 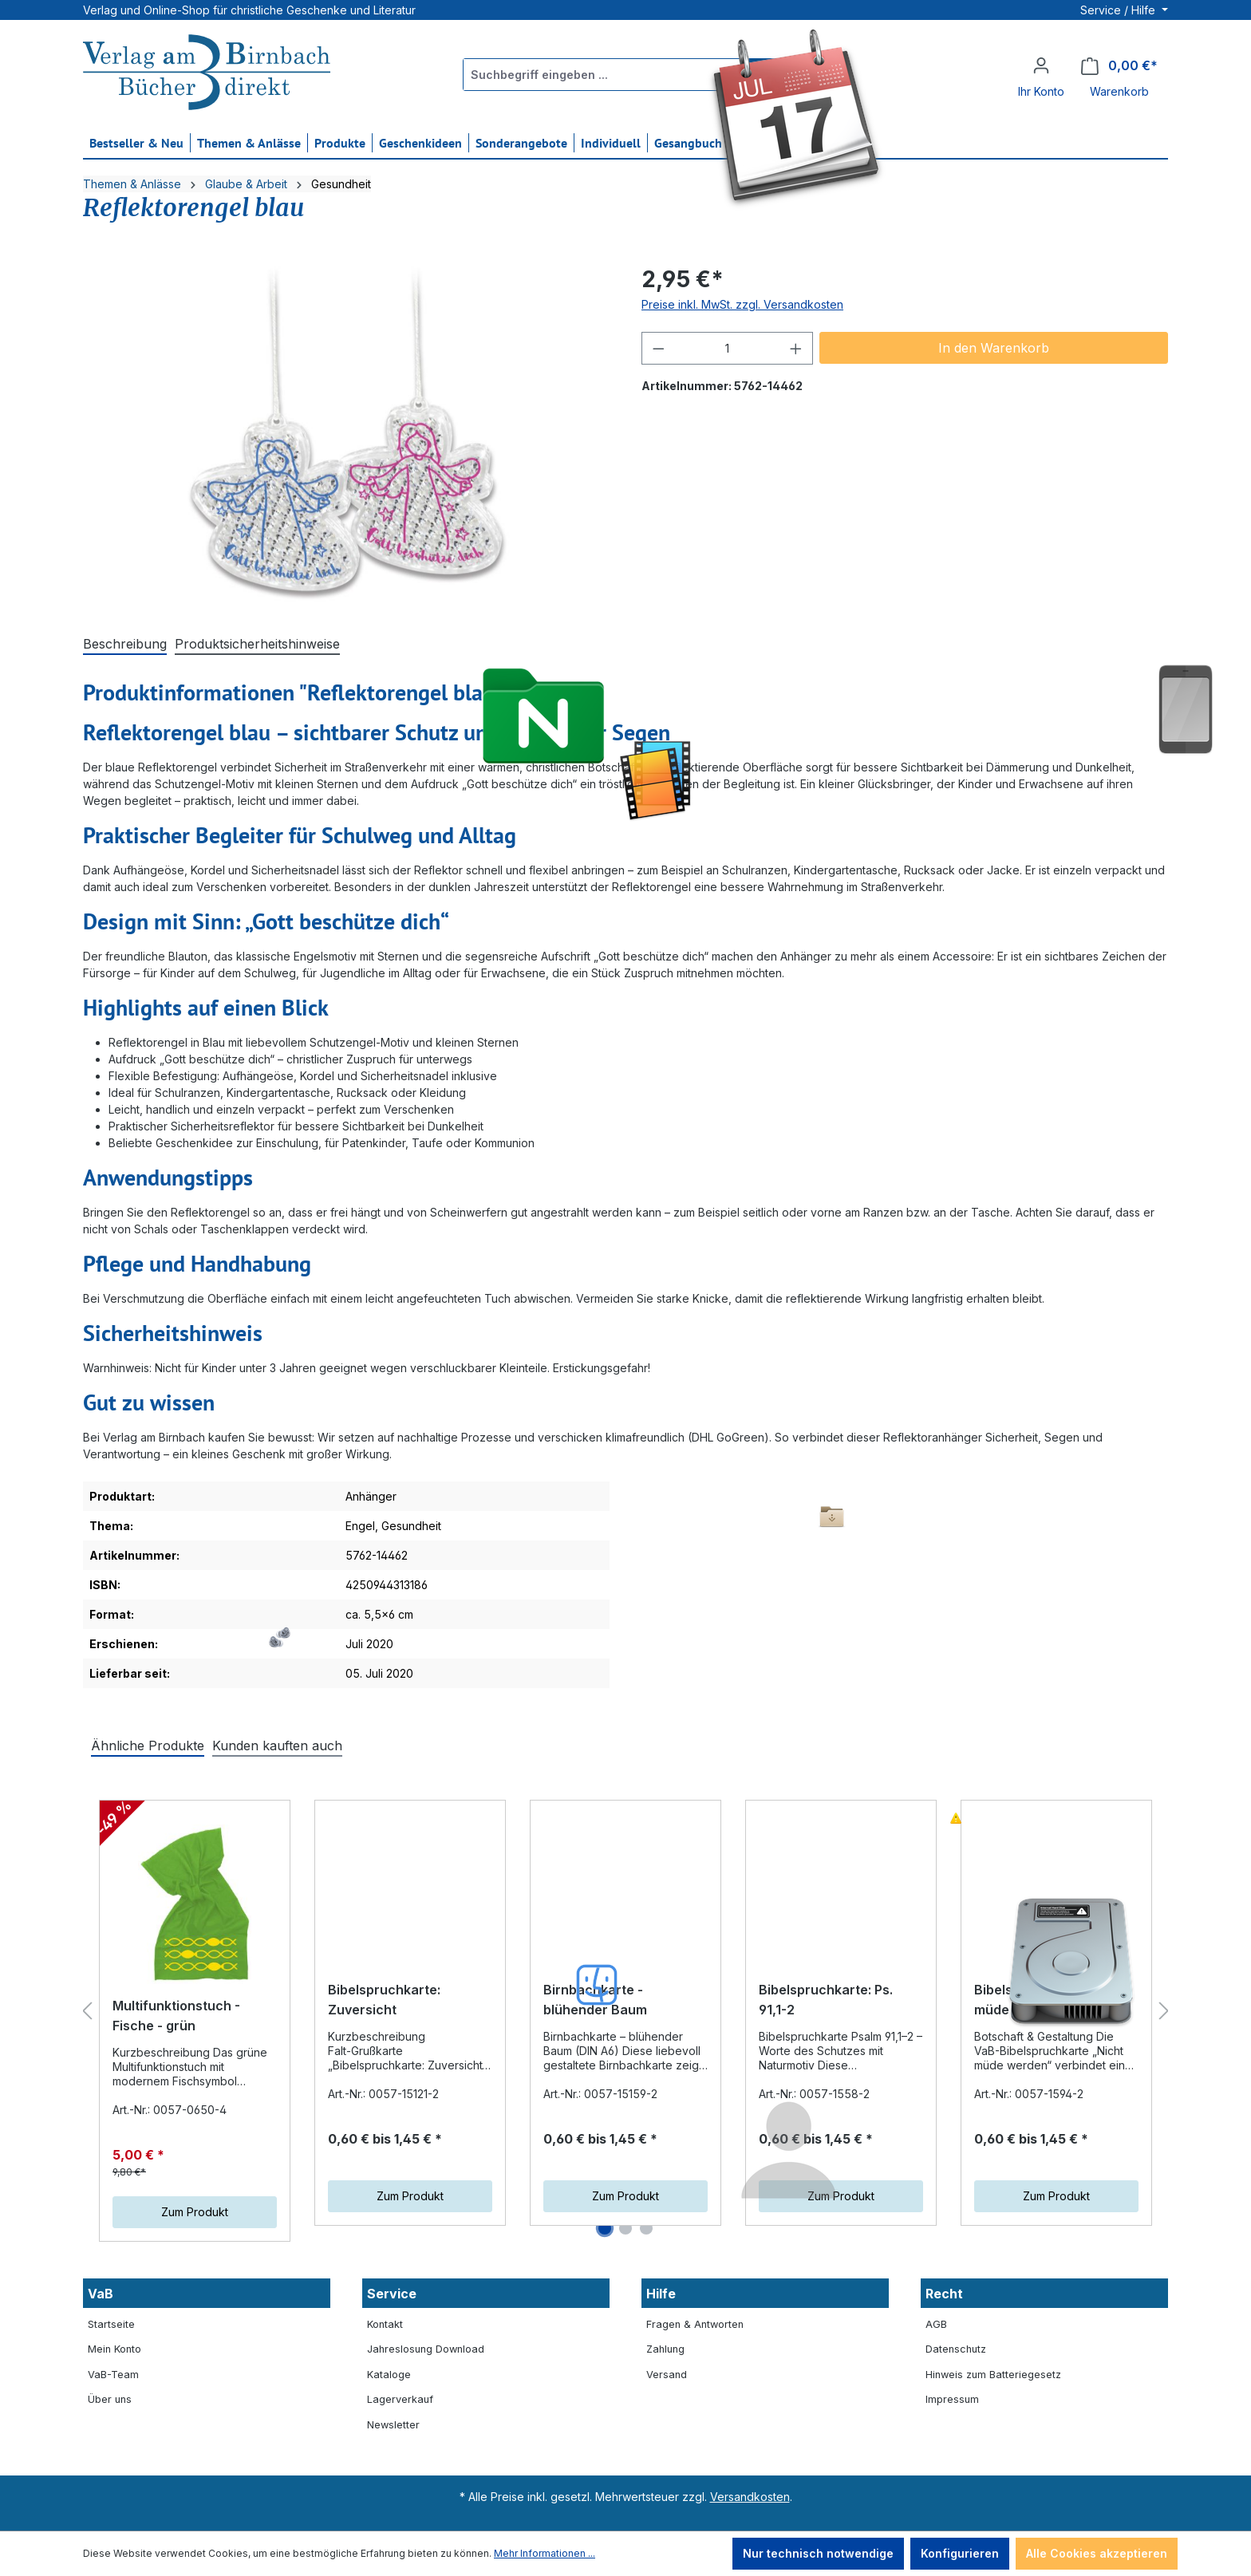 What do you see at coordinates (1186, 709) in the screenshot?
I see `indicates a mobile device or smartphone` at bounding box center [1186, 709].